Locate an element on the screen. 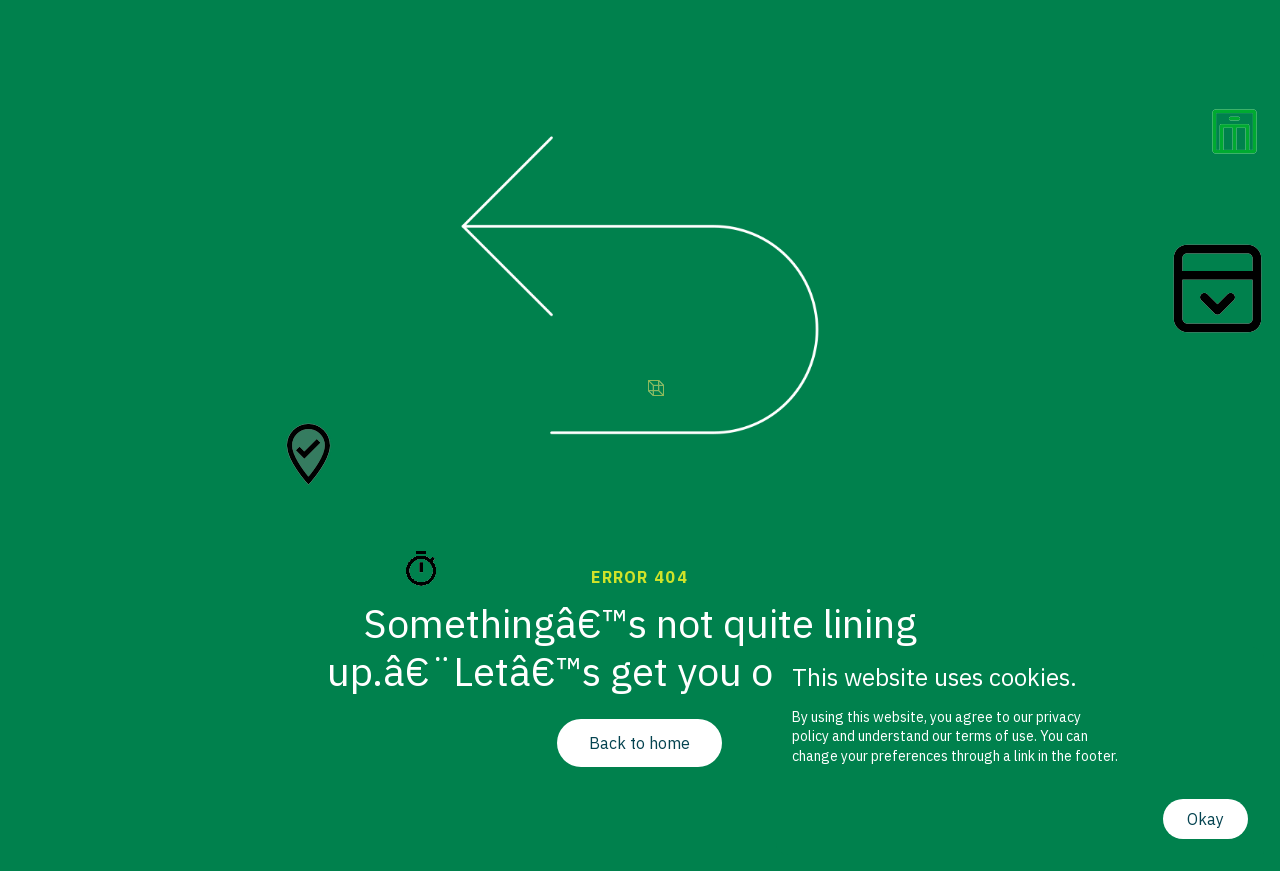  collapse the top panel is located at coordinates (1217, 288).